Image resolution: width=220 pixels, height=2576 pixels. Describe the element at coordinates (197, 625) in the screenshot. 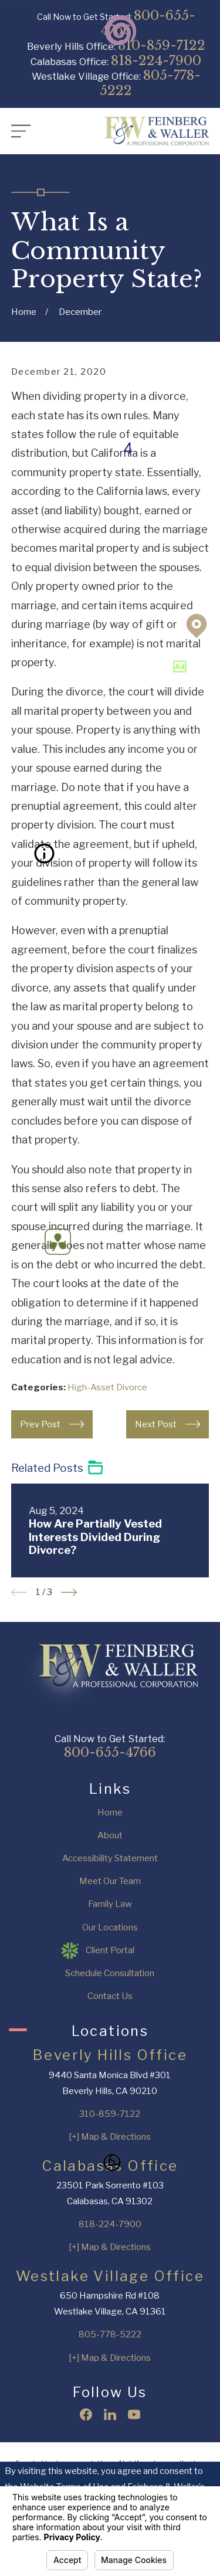

I see `view location on map` at that location.